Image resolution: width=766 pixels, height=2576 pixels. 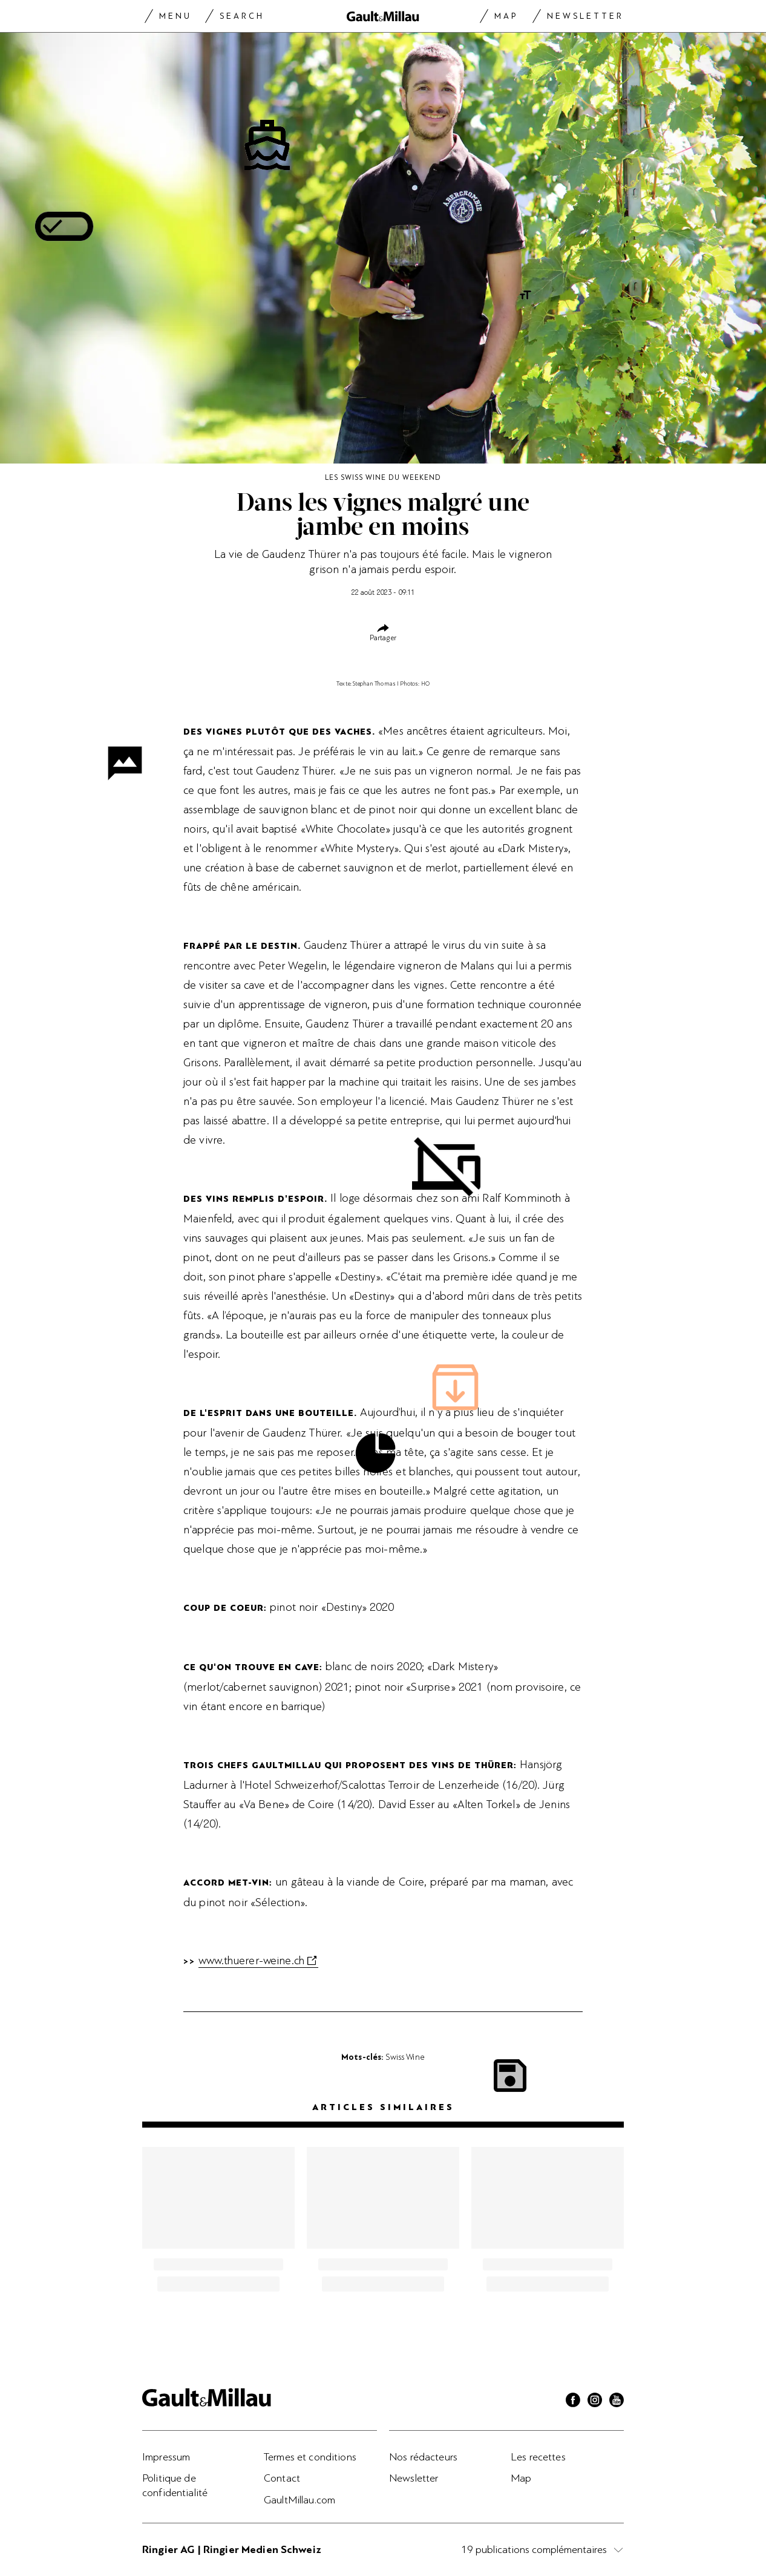 I want to click on save current file or document, so click(x=510, y=2076).